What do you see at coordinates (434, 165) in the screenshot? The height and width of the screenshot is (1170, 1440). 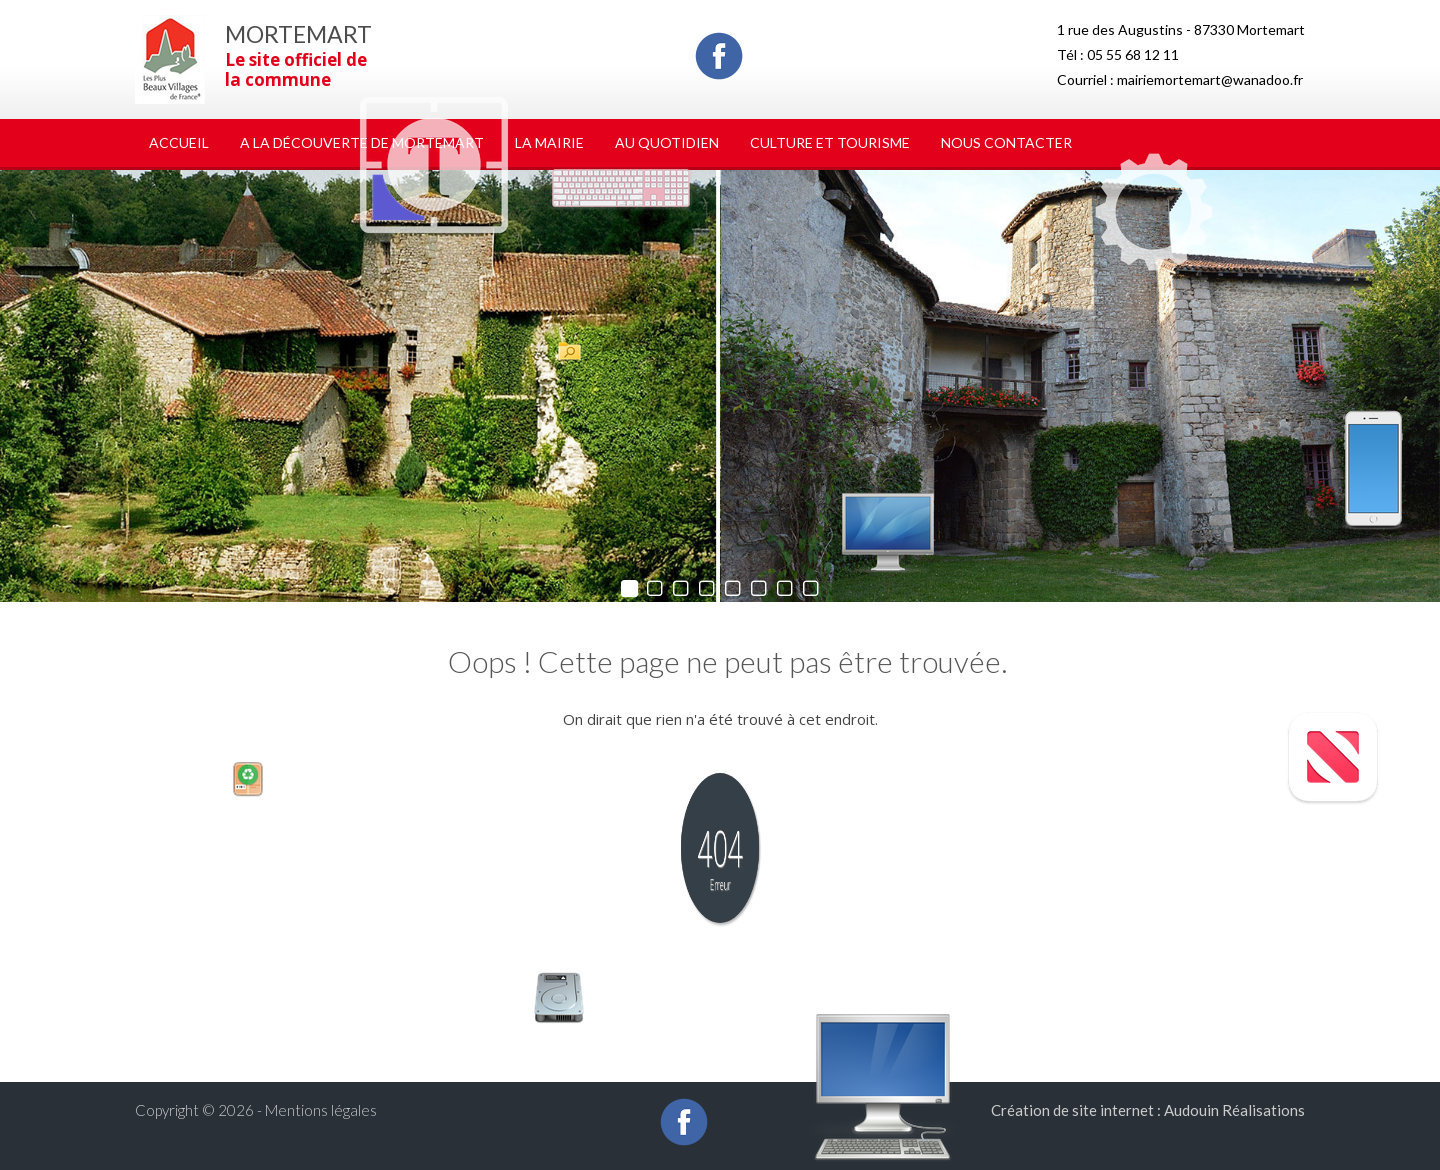 I see `access text generator tools in iMovie` at bounding box center [434, 165].